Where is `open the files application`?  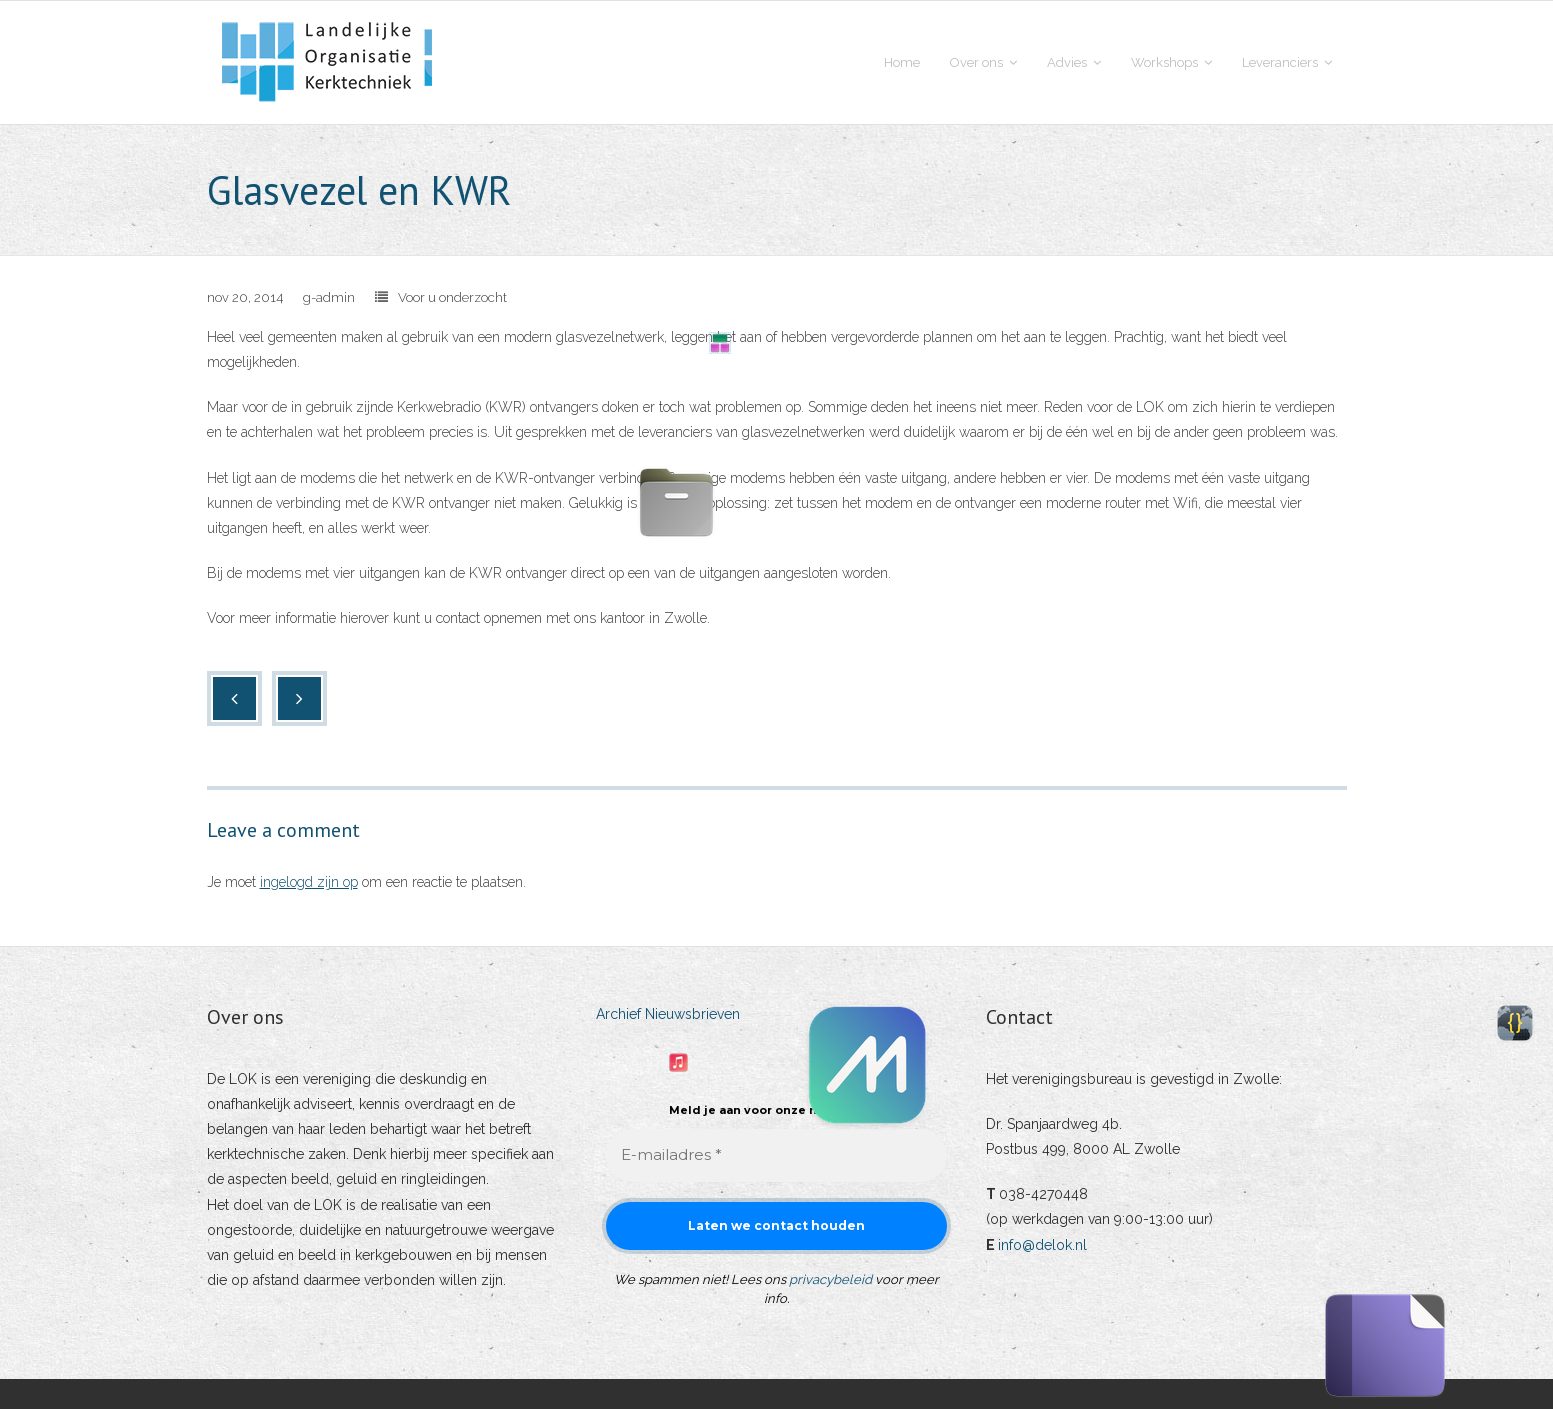 open the files application is located at coordinates (676, 502).